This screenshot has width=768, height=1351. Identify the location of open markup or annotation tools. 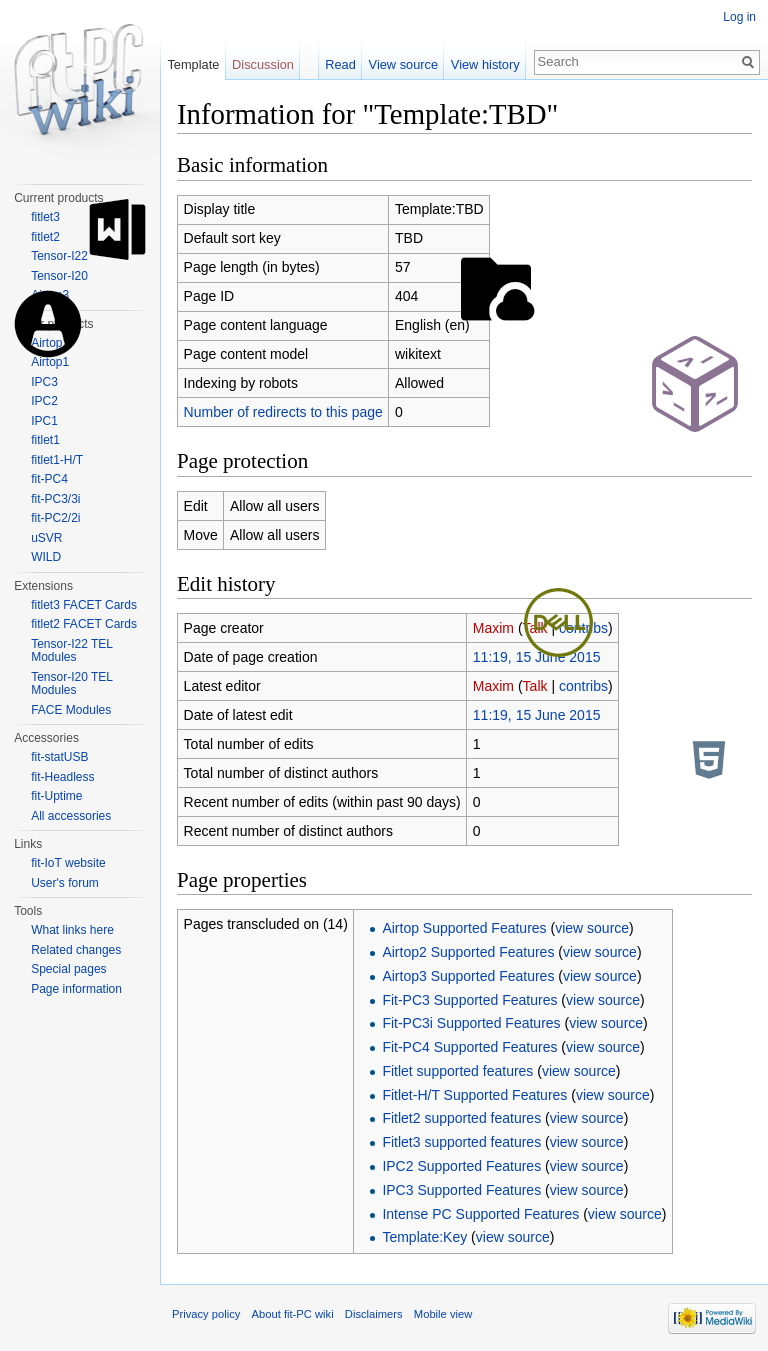
(48, 324).